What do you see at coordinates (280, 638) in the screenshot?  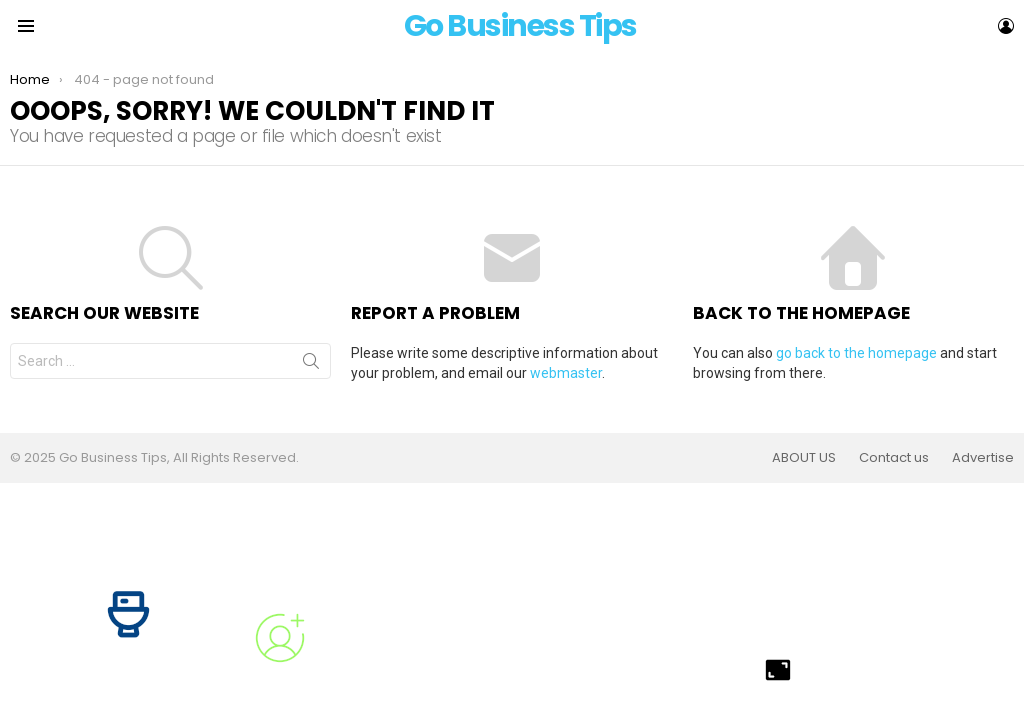 I see `add a new user or contact` at bounding box center [280, 638].